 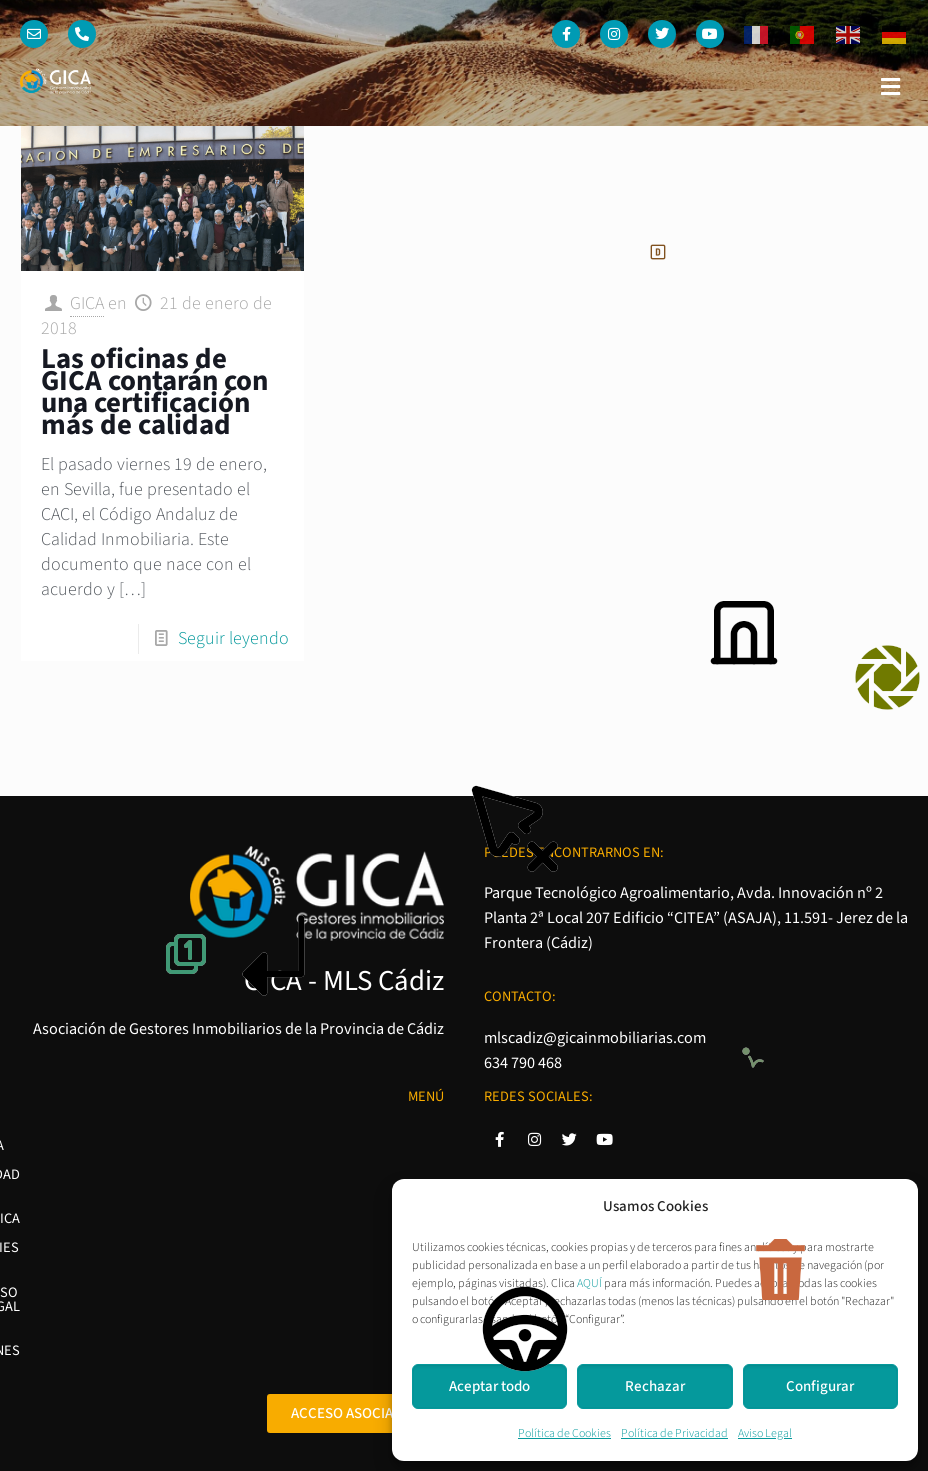 What do you see at coordinates (658, 252) in the screenshot?
I see `indicates a "D" grade or rating` at bounding box center [658, 252].